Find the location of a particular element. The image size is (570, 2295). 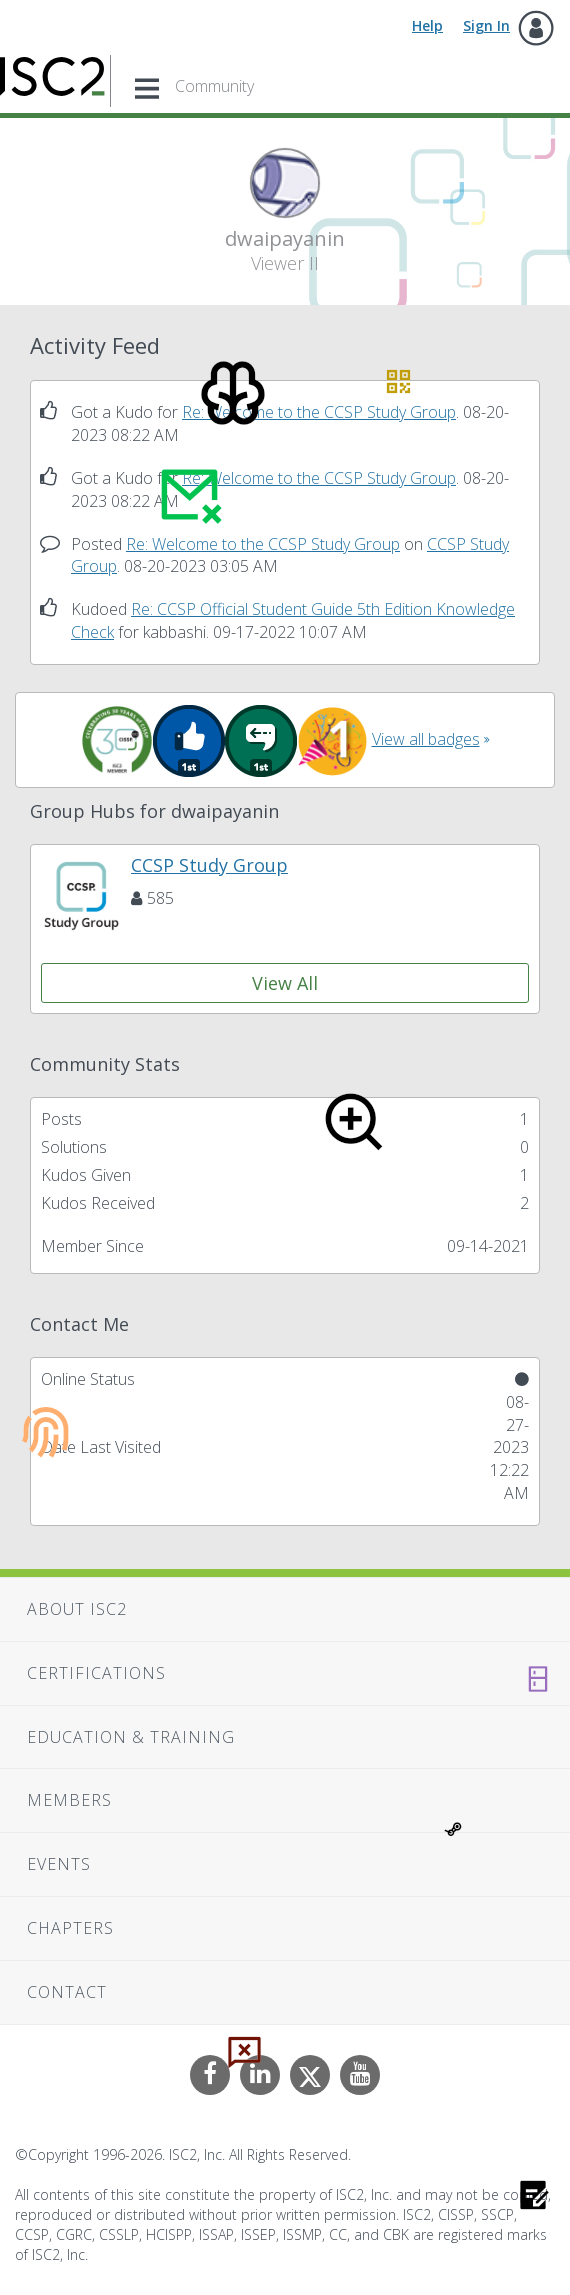

delete a conversation is located at coordinates (244, 2051).